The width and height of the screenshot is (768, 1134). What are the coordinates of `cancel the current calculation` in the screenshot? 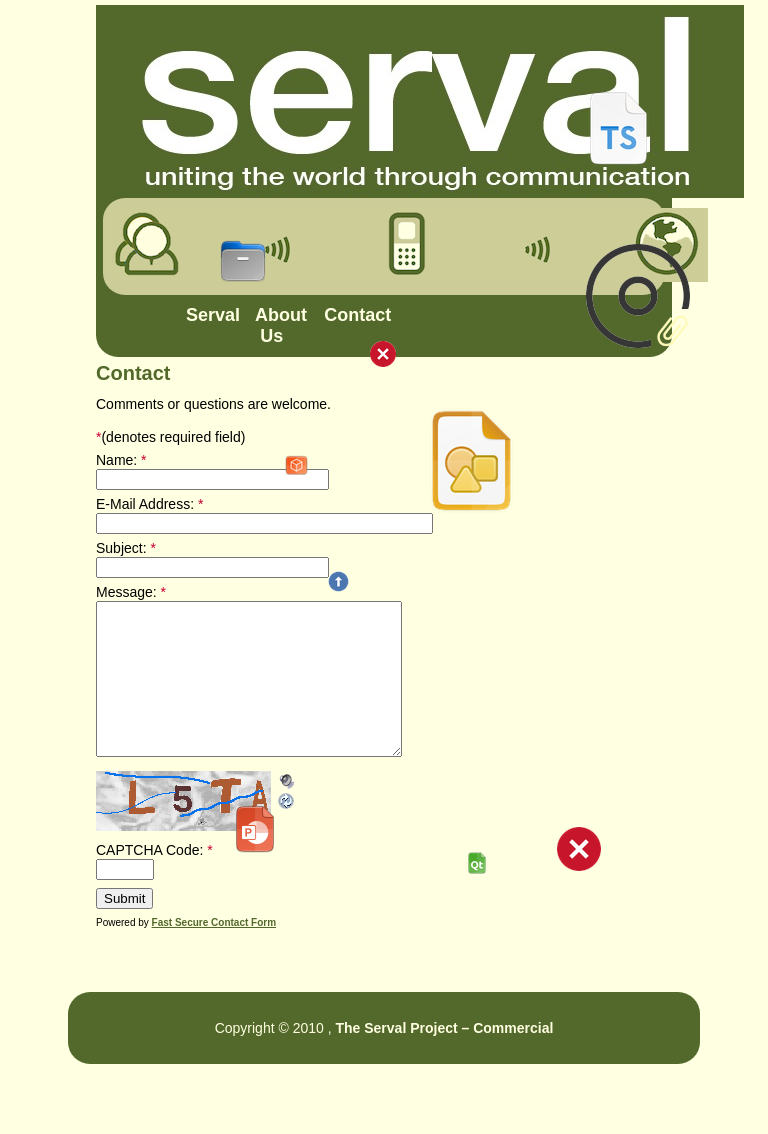 It's located at (383, 354).